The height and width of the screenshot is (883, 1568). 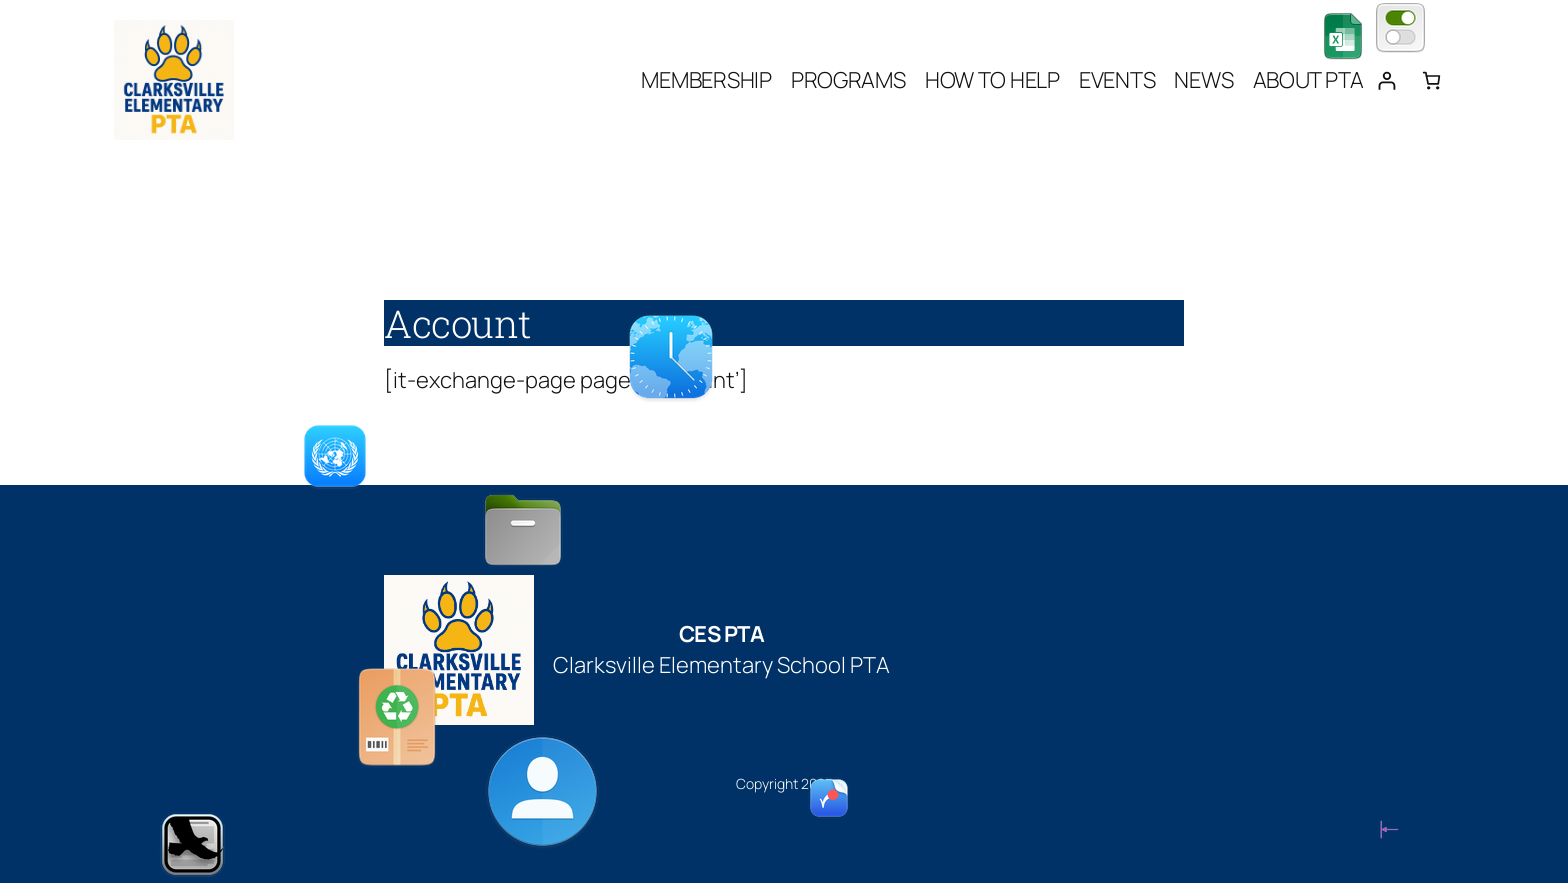 I want to click on view user profile information, so click(x=542, y=791).